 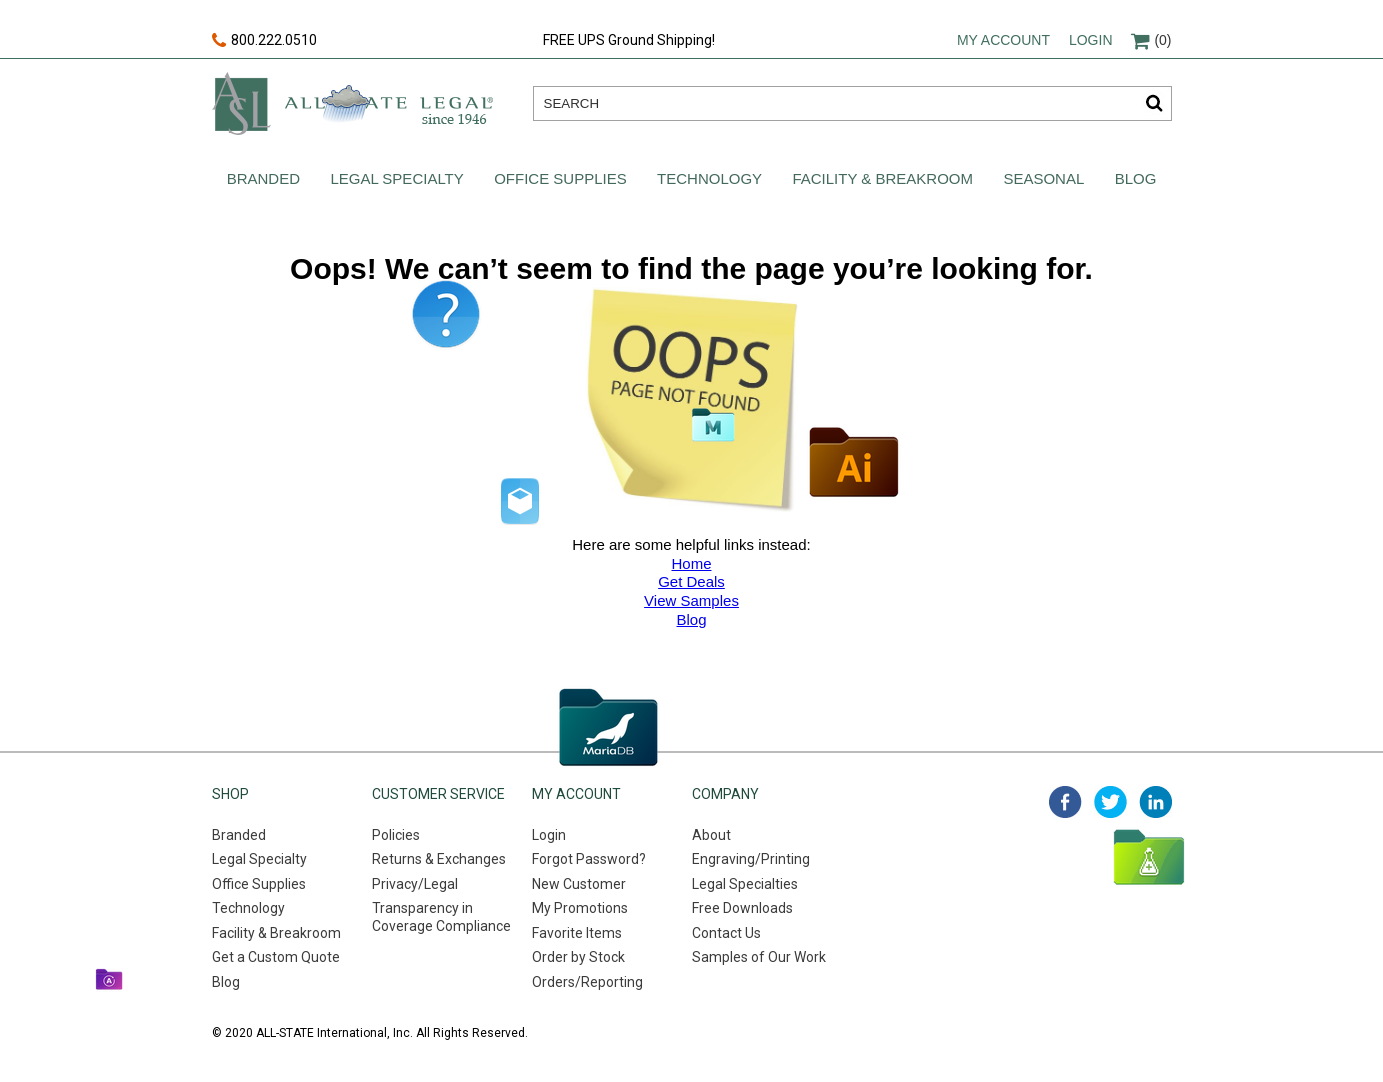 What do you see at coordinates (109, 980) in the screenshot?
I see `open apollo app files folder` at bounding box center [109, 980].